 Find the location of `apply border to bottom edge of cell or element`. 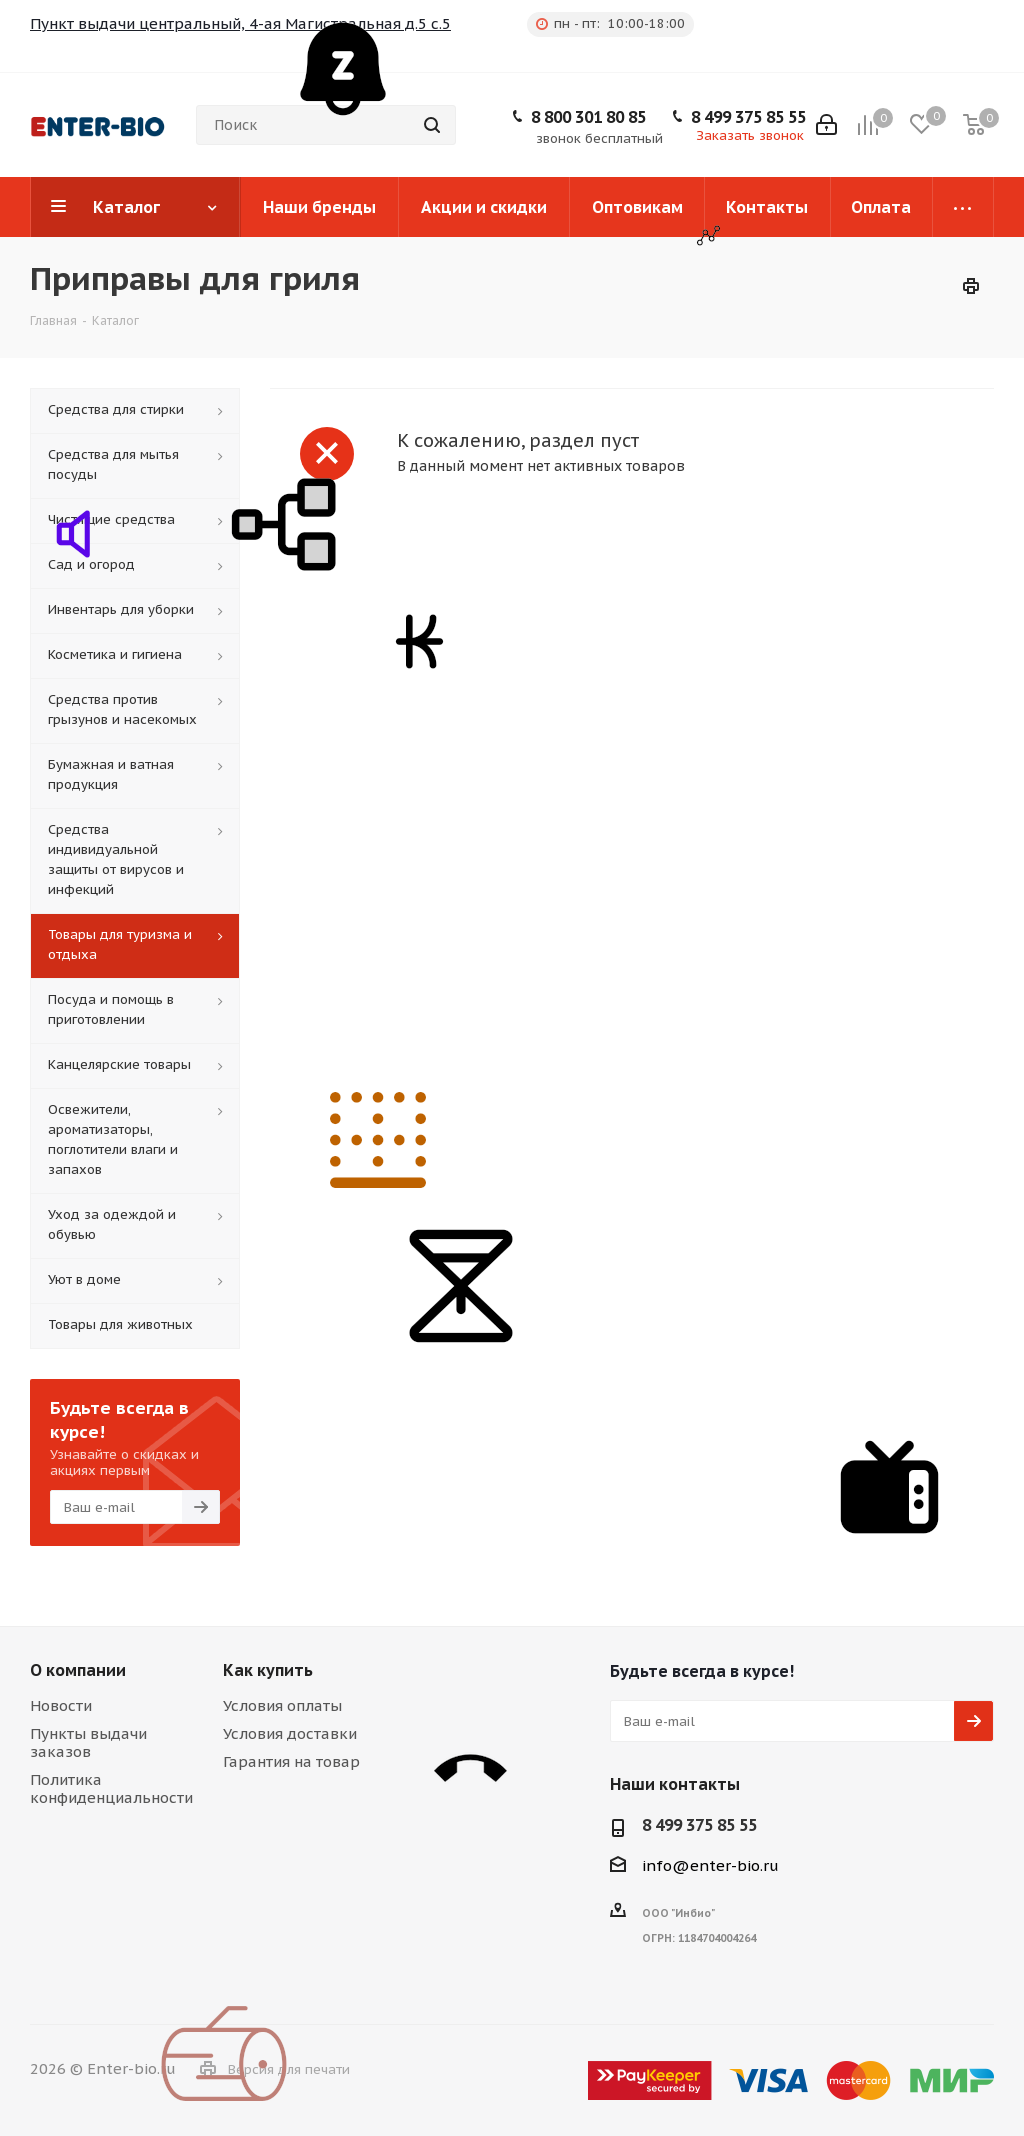

apply border to bottom edge of cell or element is located at coordinates (378, 1140).